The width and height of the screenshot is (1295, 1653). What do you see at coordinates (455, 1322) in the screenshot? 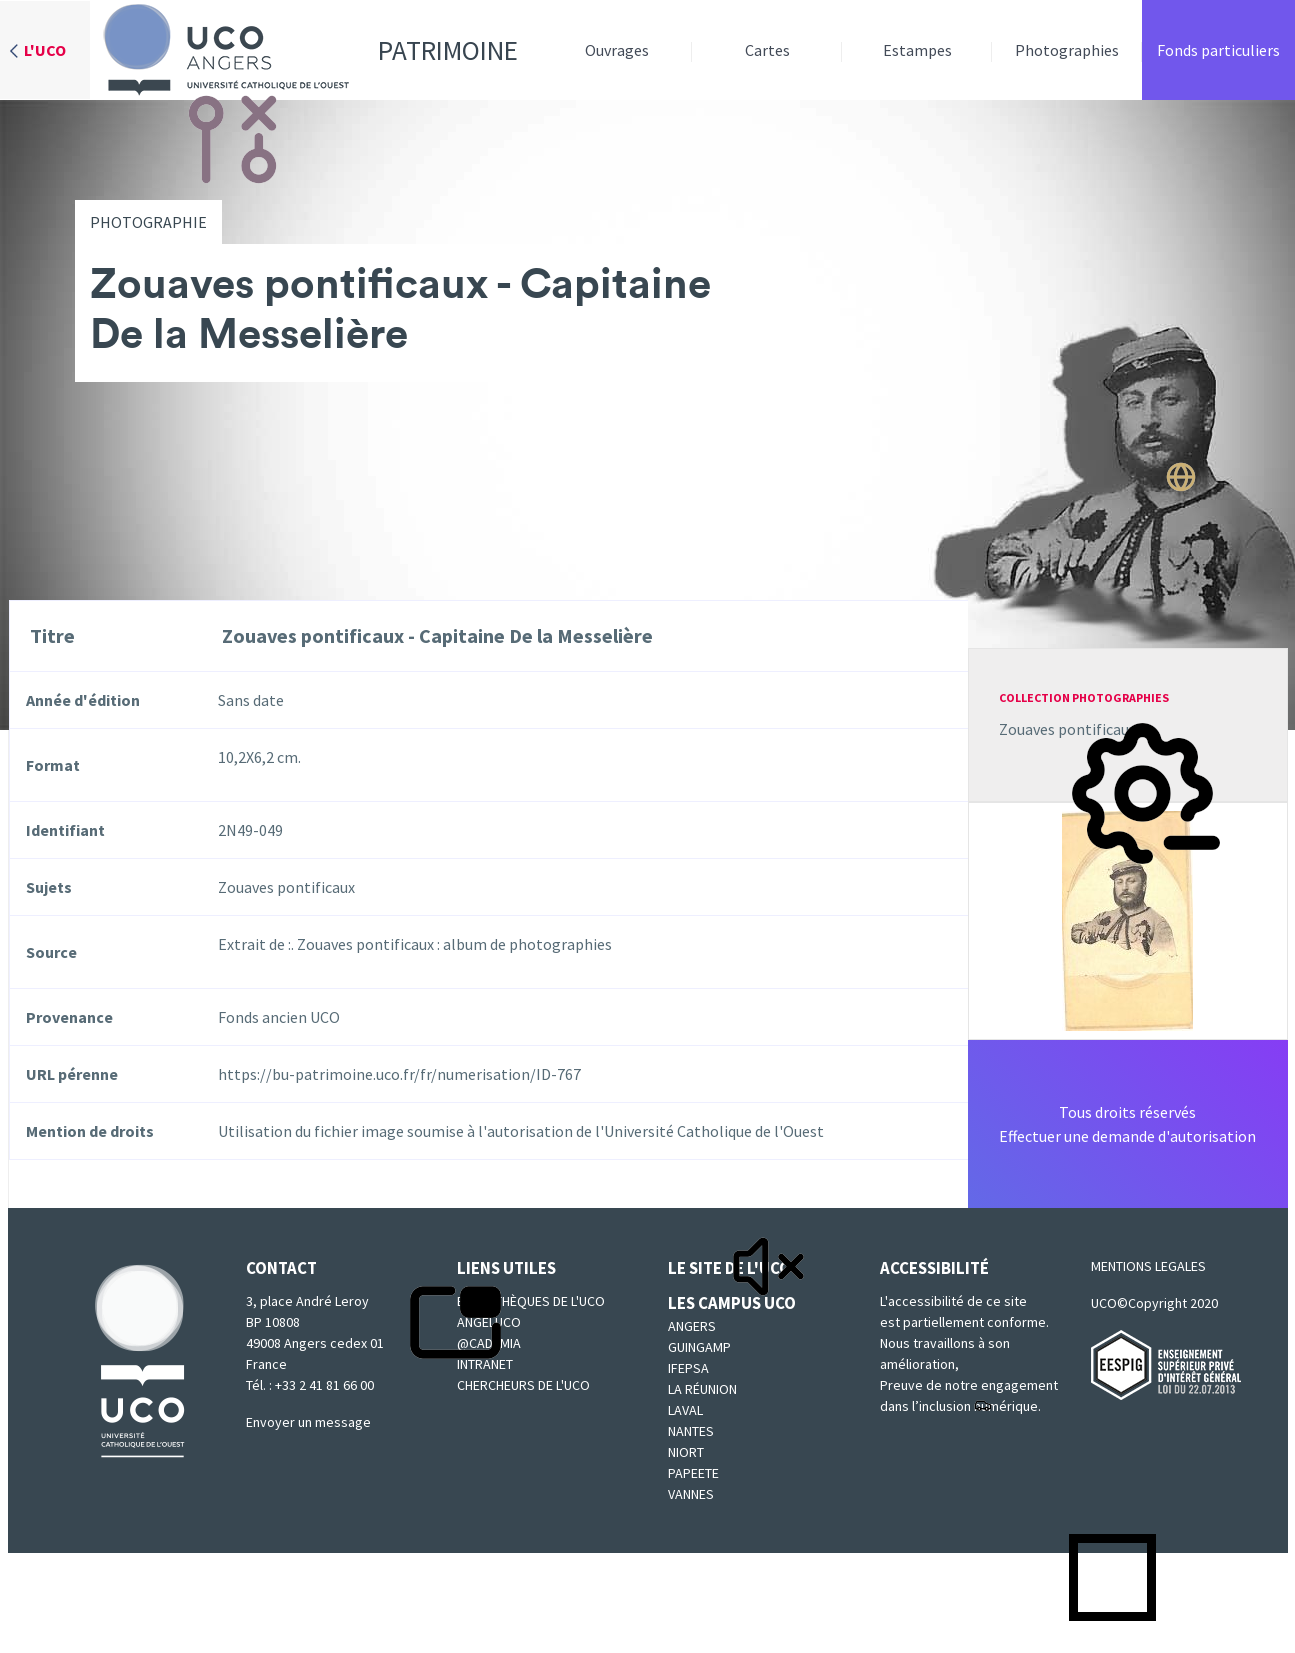
I see `enable picture-in-picture mode at the top of the screen` at bounding box center [455, 1322].